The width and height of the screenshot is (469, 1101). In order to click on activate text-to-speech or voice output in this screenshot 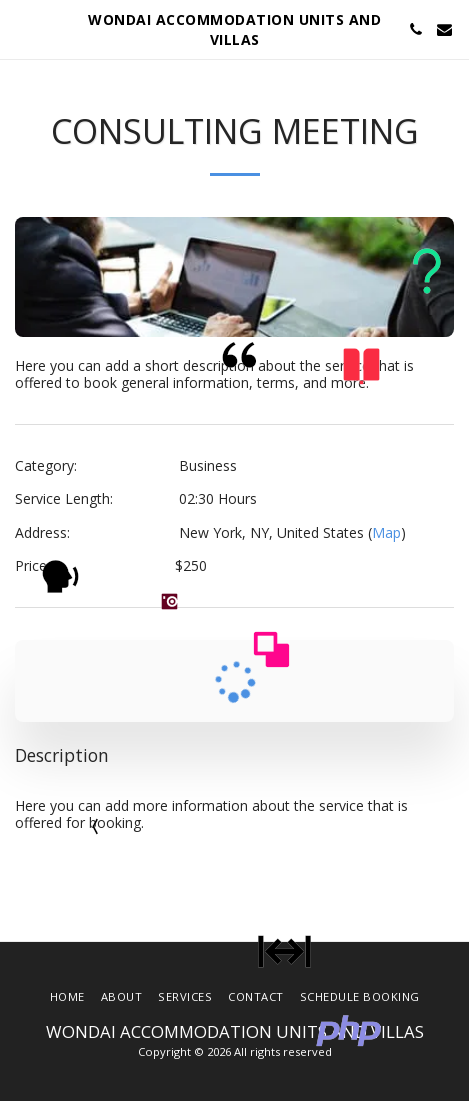, I will do `click(60, 576)`.